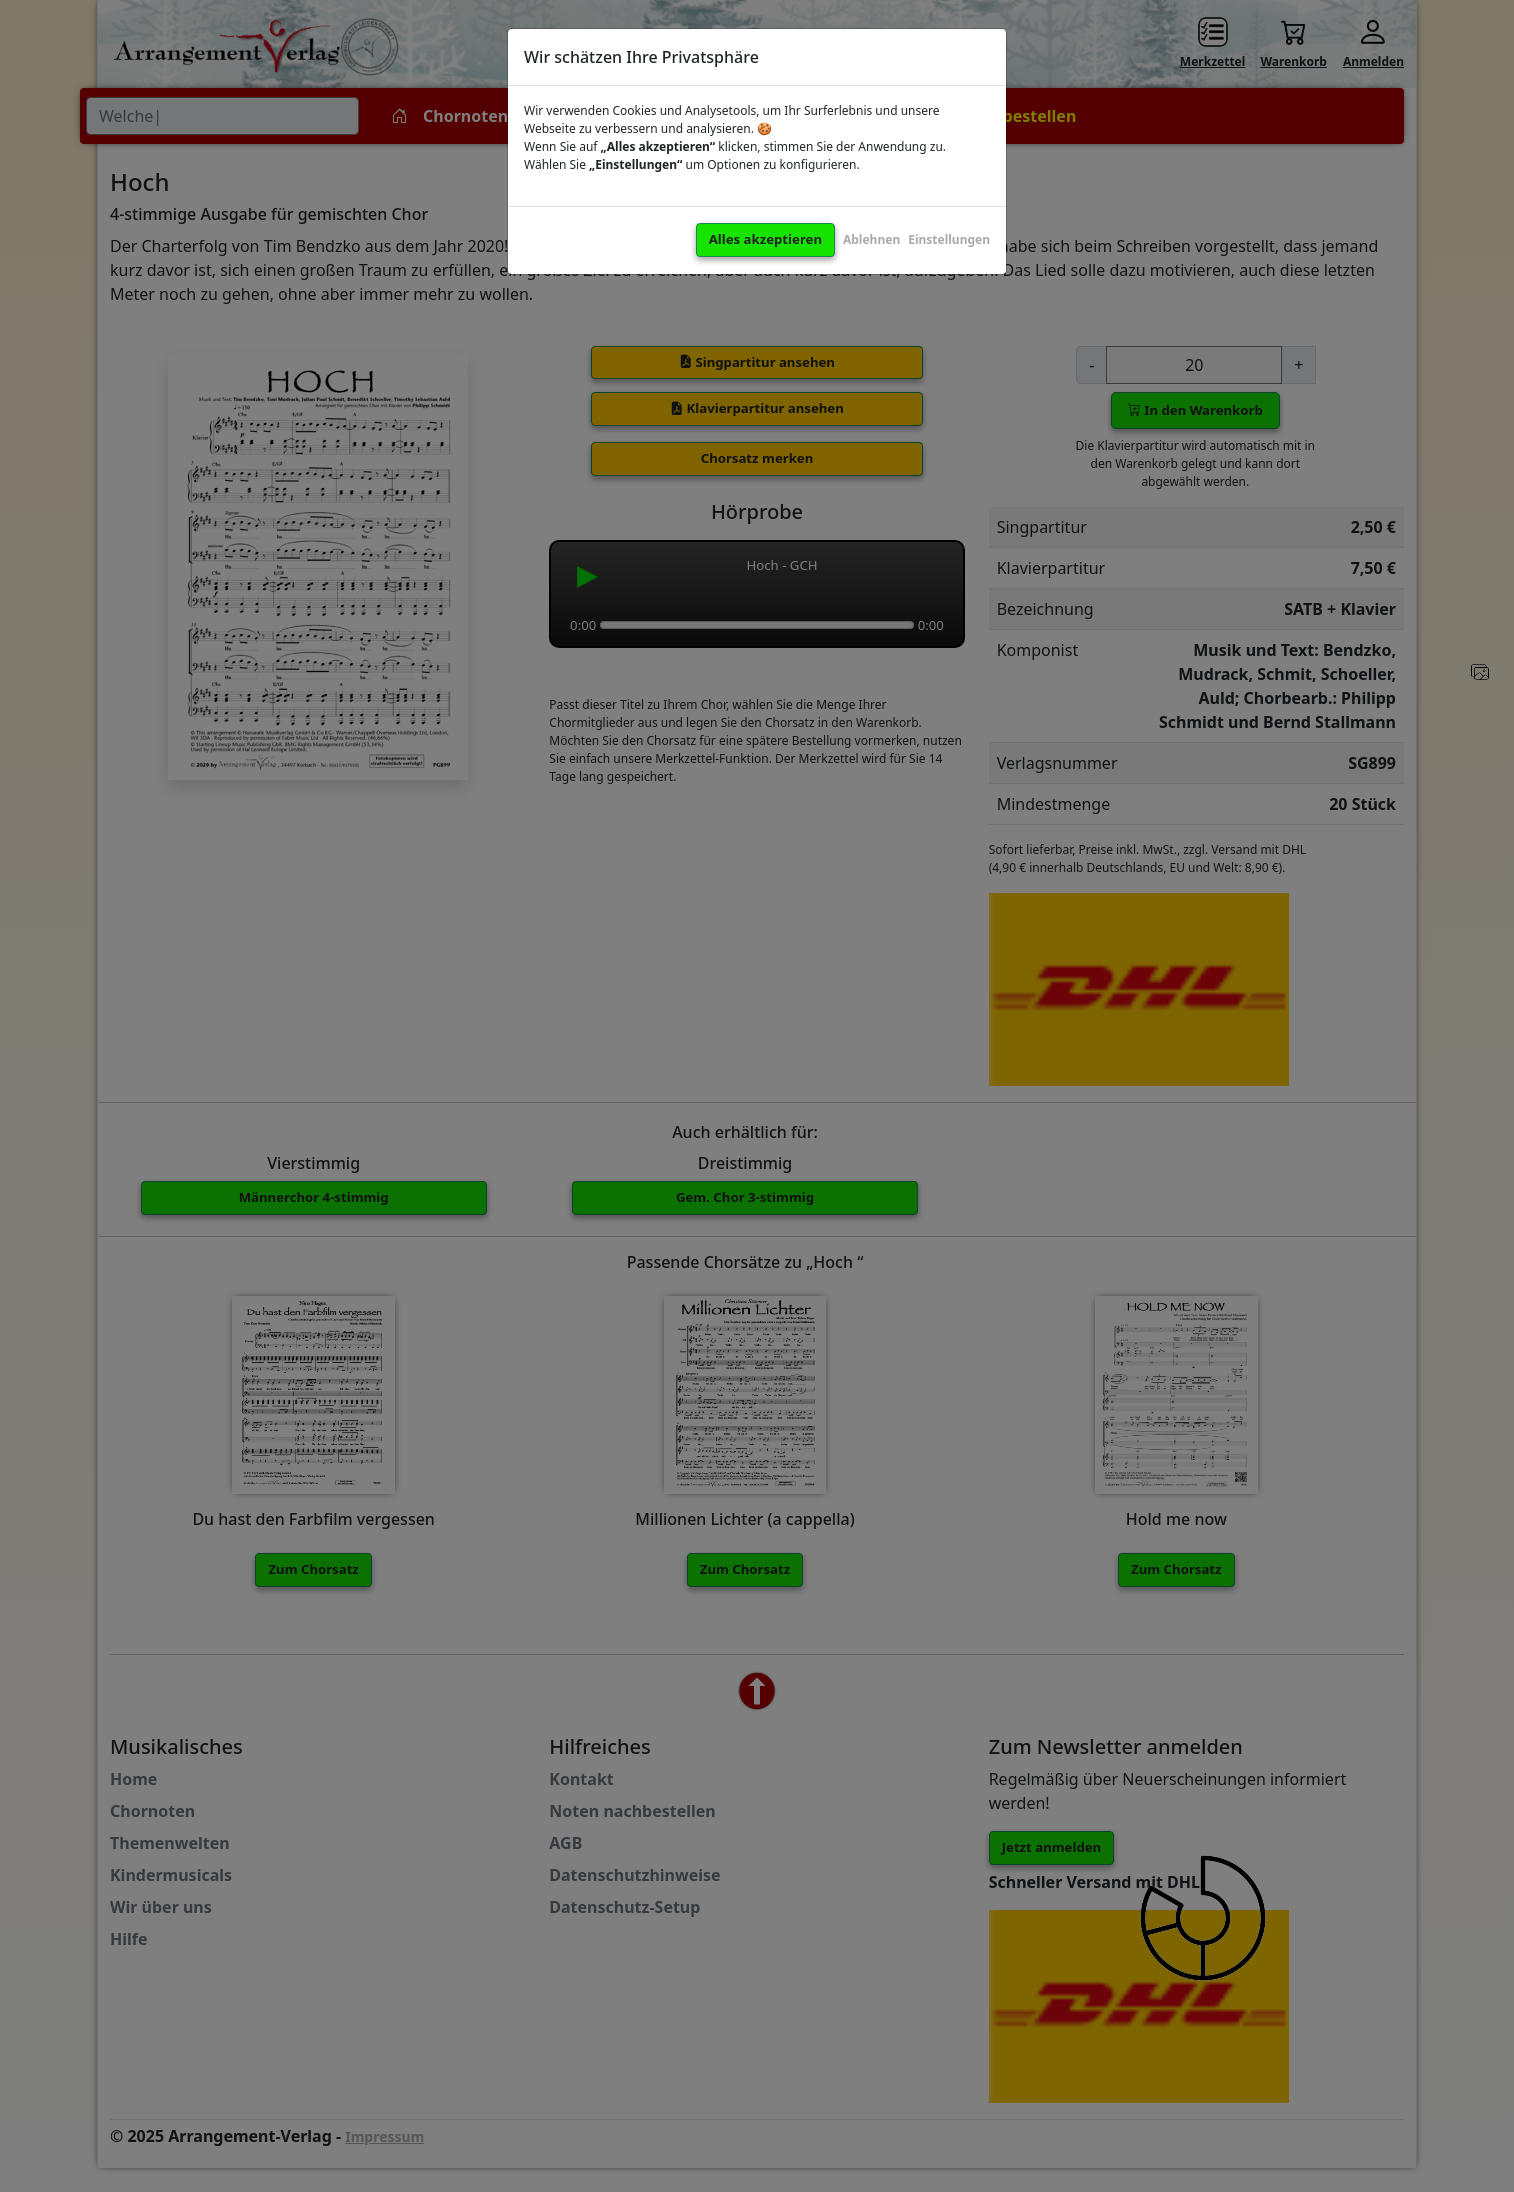 Image resolution: width=1514 pixels, height=2192 pixels. What do you see at coordinates (1203, 1918) in the screenshot?
I see `view analytics or statistics breakdown` at bounding box center [1203, 1918].